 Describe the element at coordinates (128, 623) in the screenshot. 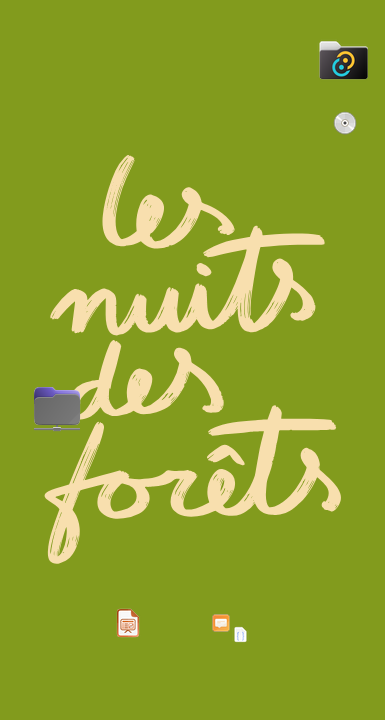

I see `libreoffice impress presentation file` at that location.